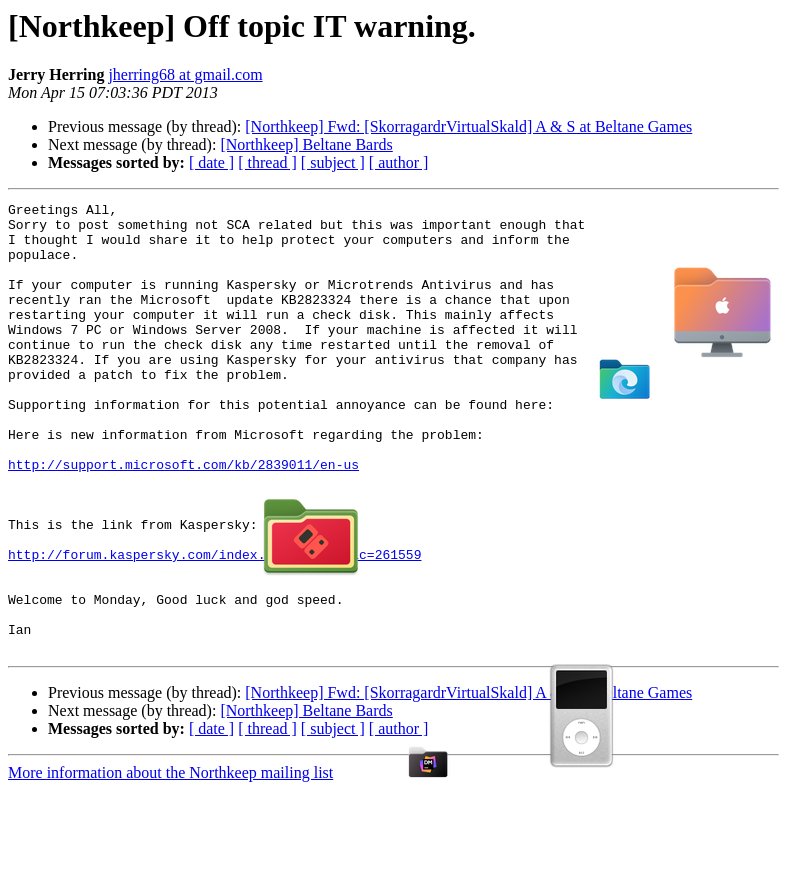  Describe the element at coordinates (624, 380) in the screenshot. I see `open folder containing Microsoft Edge browser files` at that location.